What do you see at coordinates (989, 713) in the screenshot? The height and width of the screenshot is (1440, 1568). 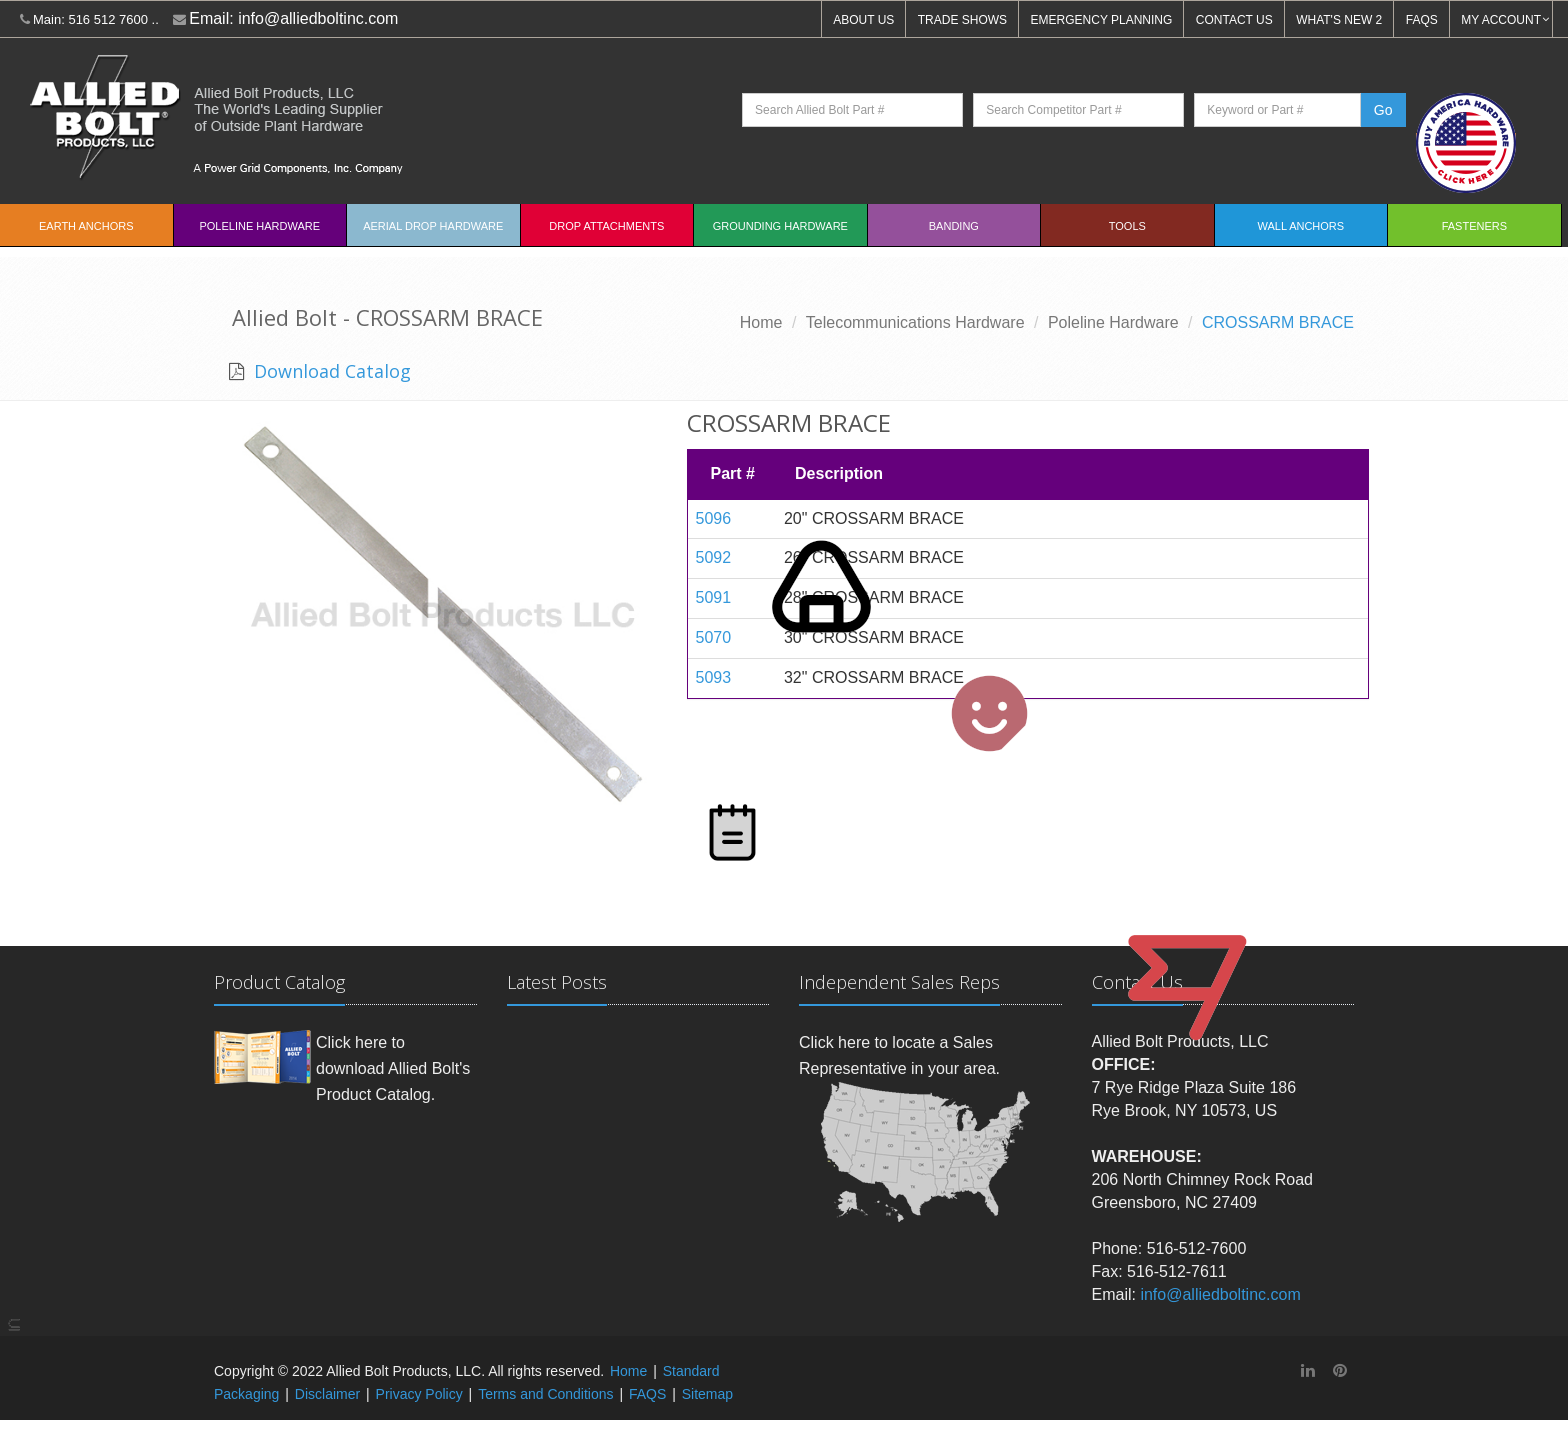 I see `add a sticker to your message` at bounding box center [989, 713].